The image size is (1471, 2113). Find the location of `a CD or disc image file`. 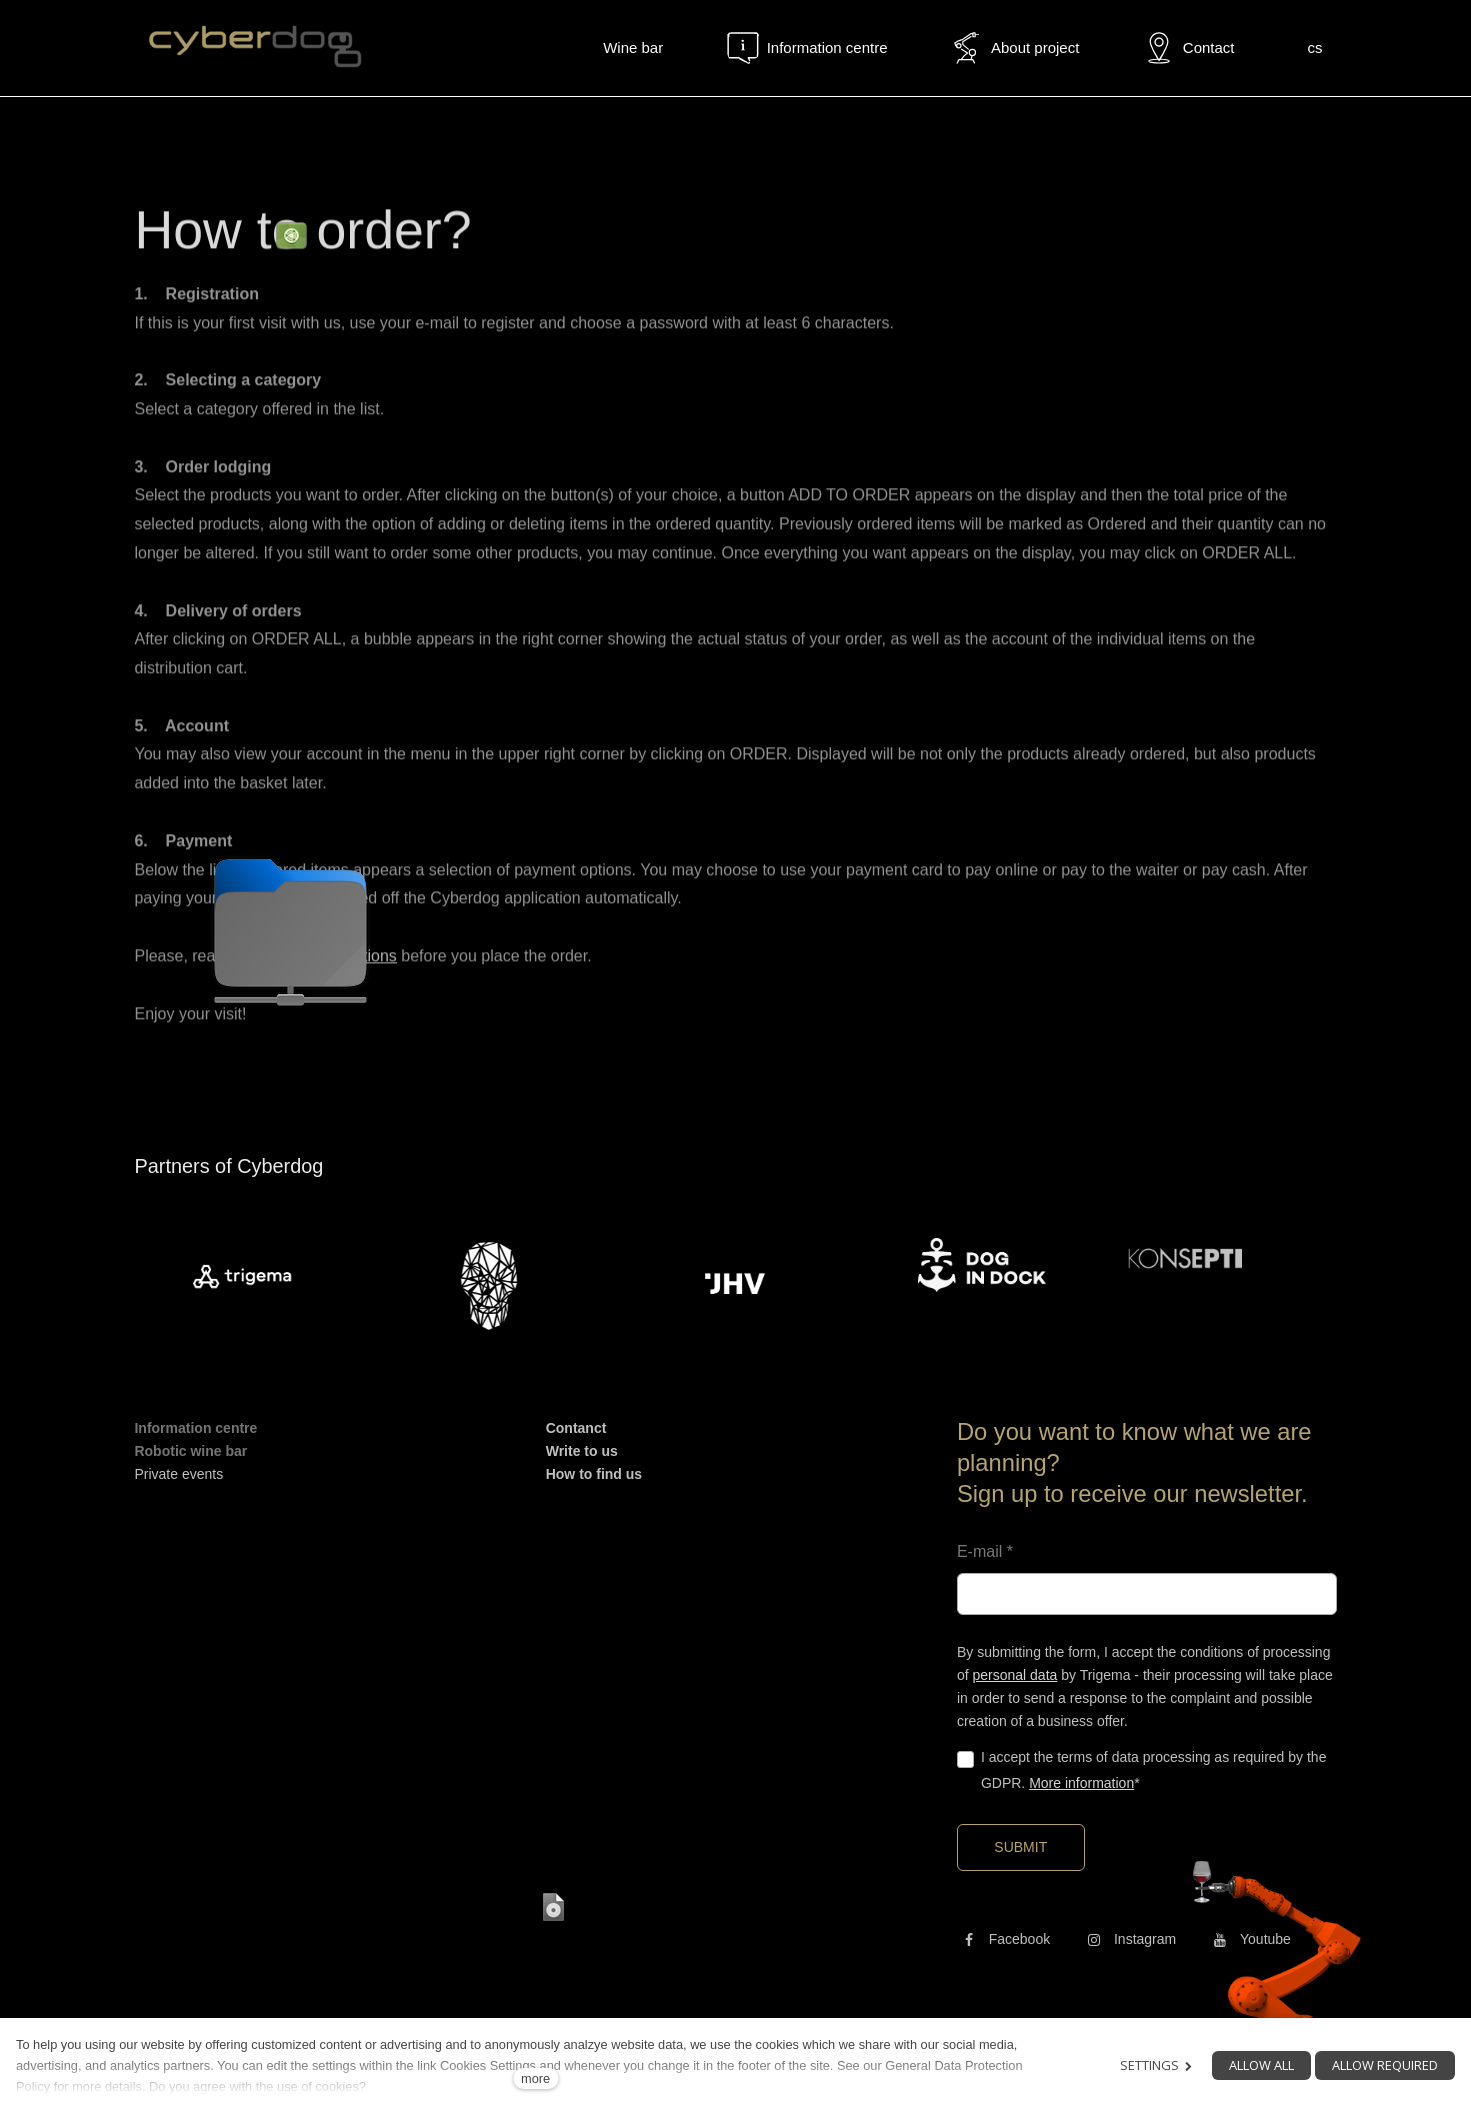

a CD or disc image file is located at coordinates (553, 1907).